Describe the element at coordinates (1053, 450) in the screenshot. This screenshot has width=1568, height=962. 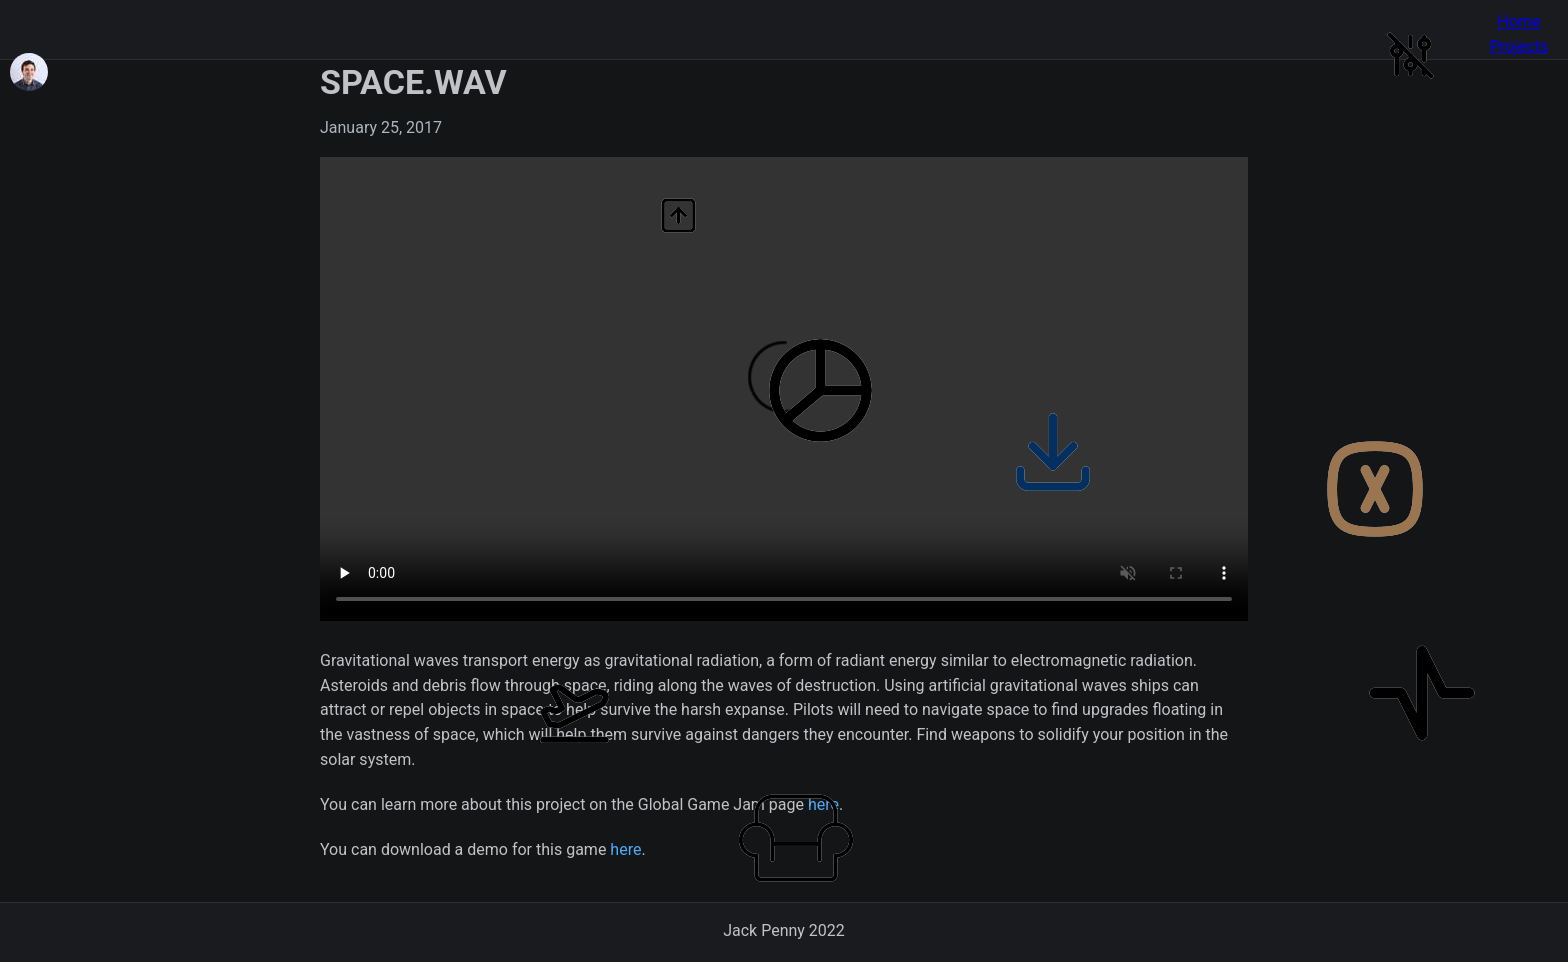
I see `download a file to your device` at that location.